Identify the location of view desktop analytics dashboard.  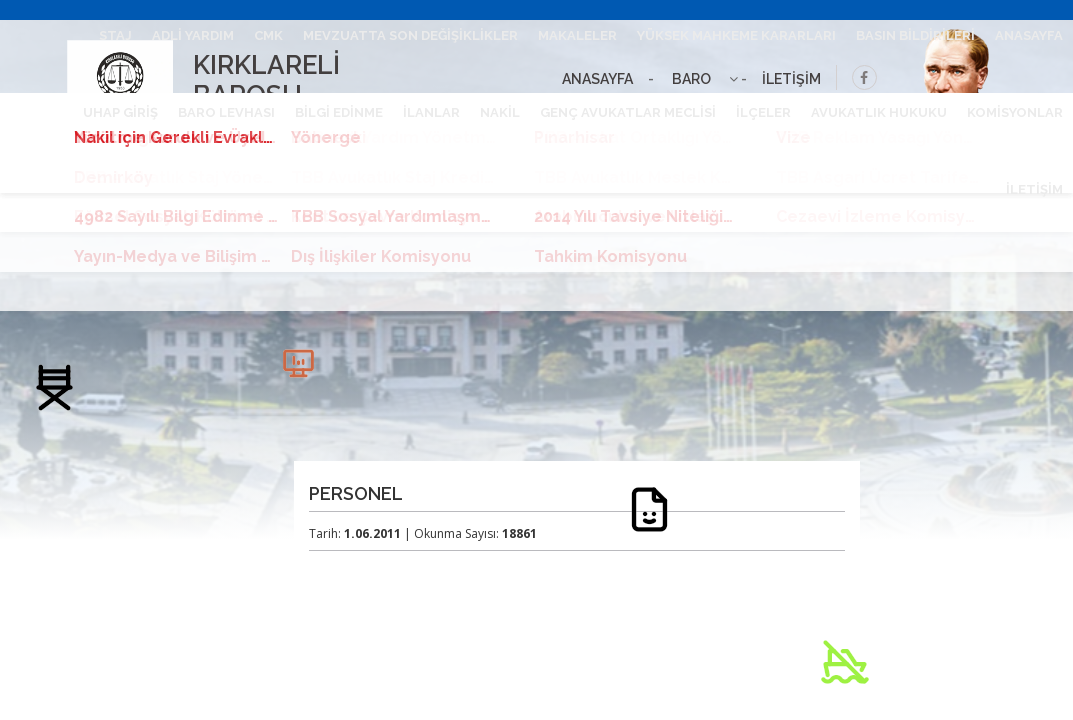
(298, 363).